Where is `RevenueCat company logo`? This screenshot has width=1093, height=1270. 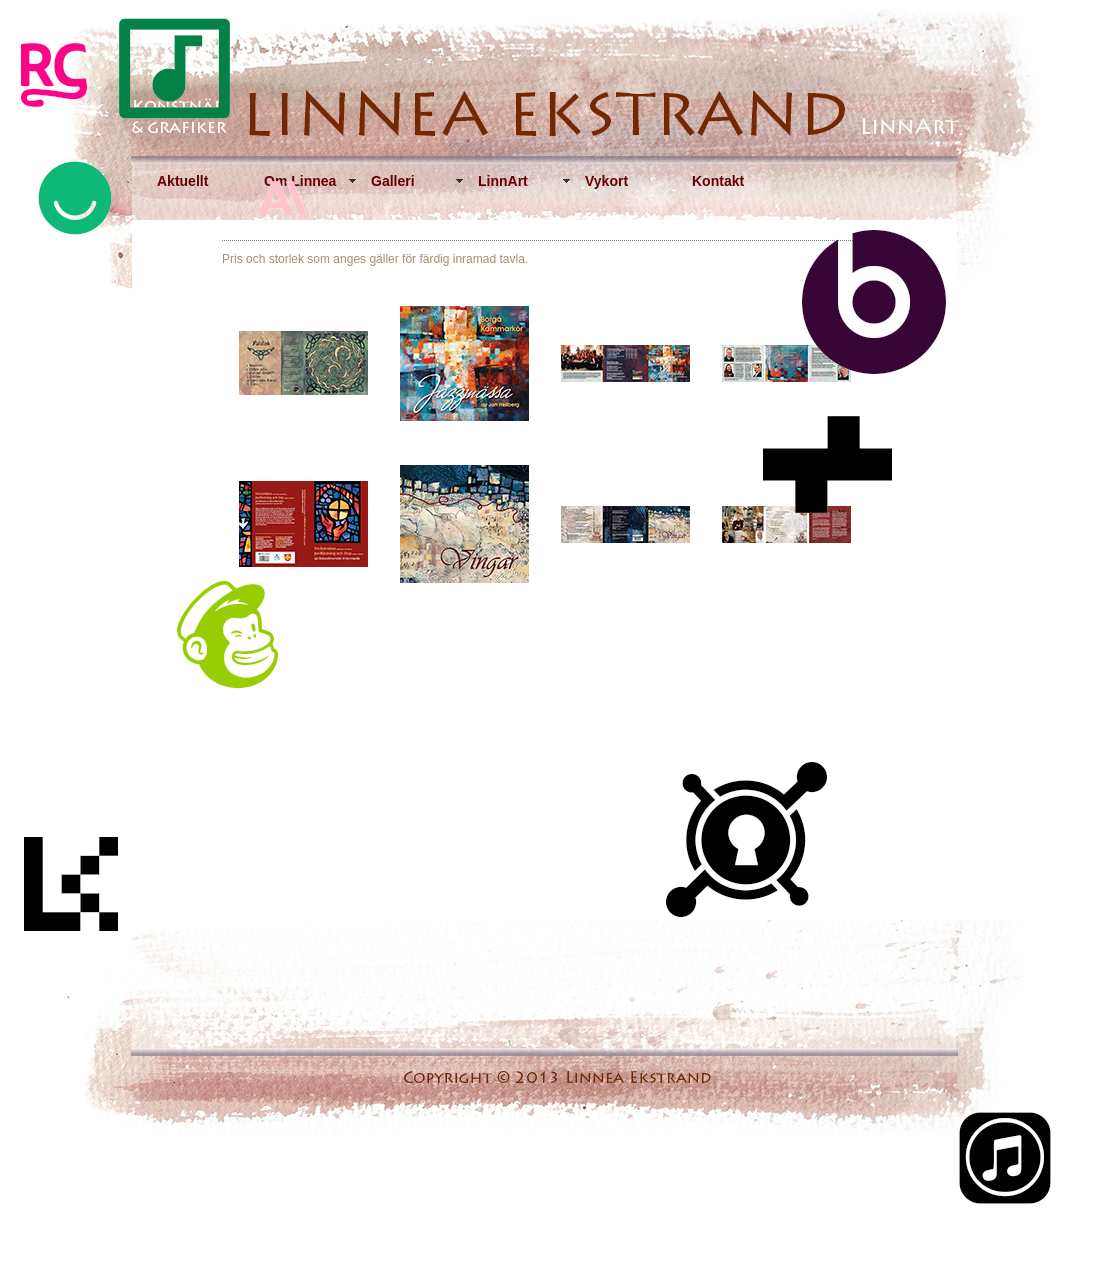 RevenueCat company logo is located at coordinates (54, 75).